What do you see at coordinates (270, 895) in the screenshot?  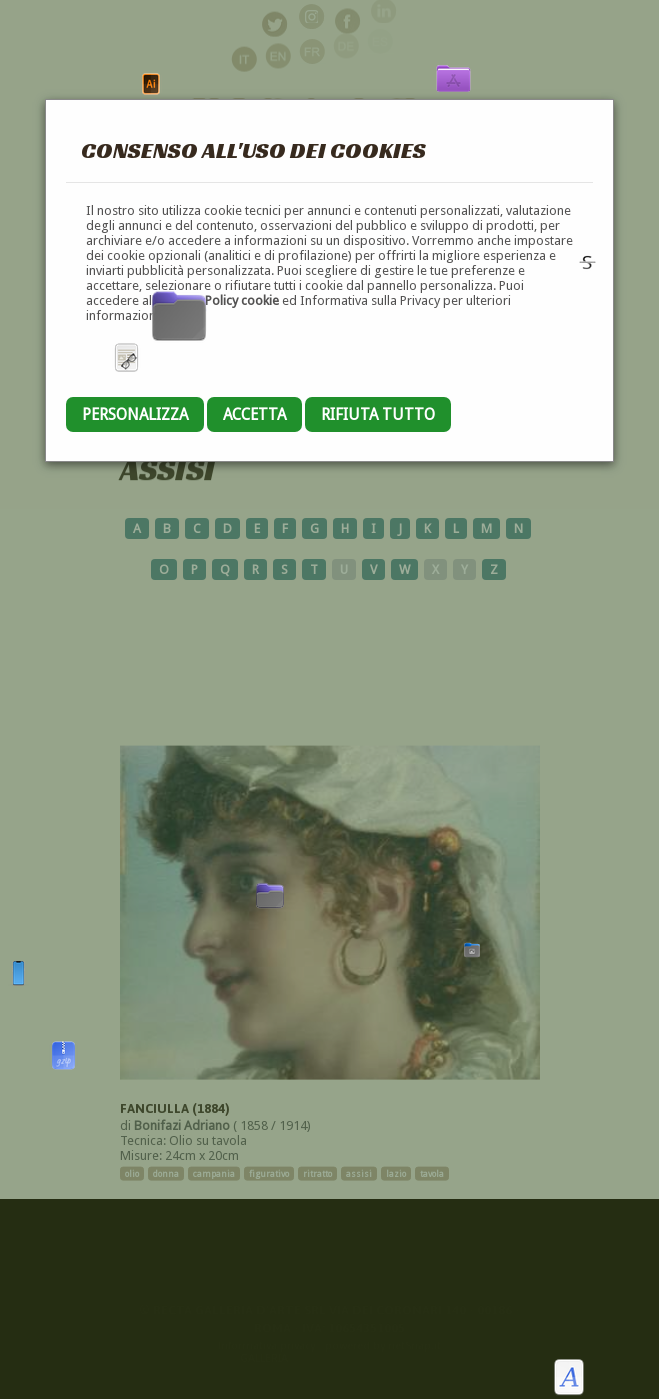 I see `indicates an open or expanded folder` at bounding box center [270, 895].